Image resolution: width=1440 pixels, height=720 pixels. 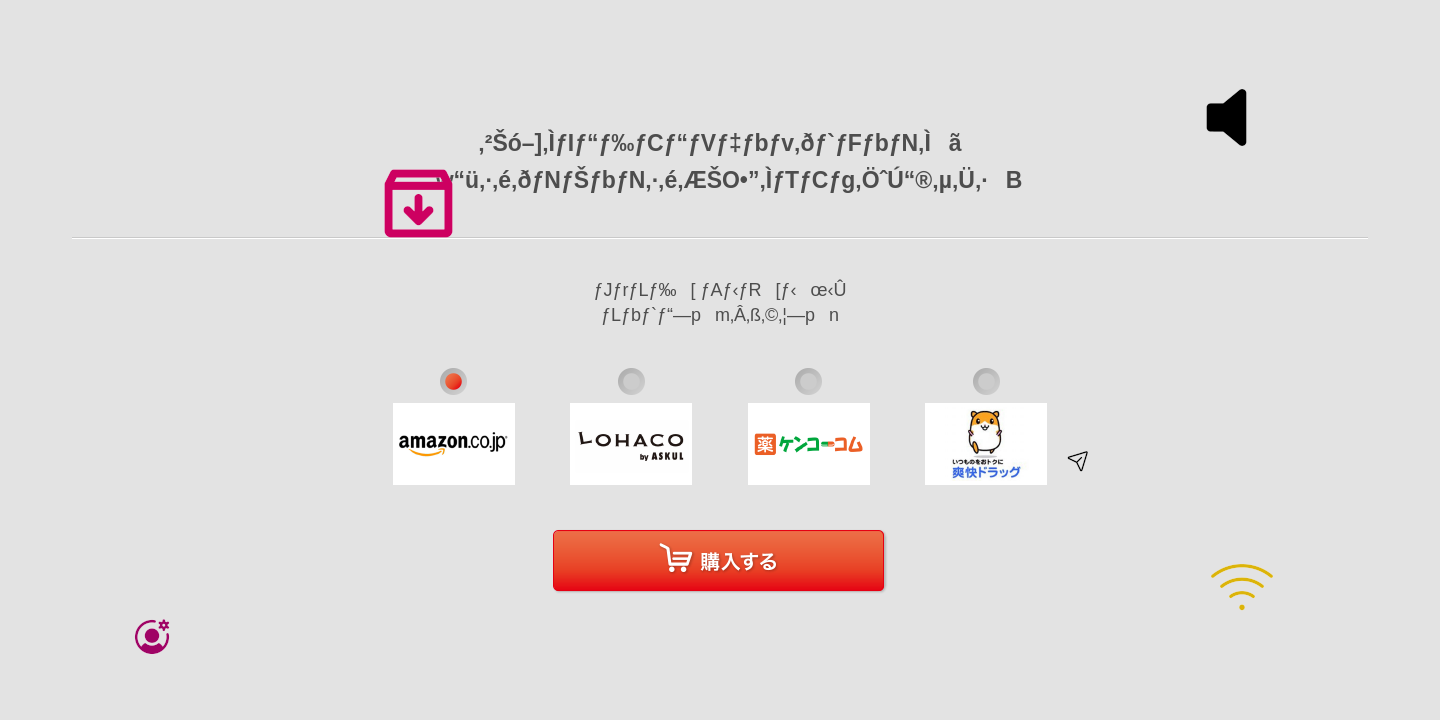 I want to click on mute audio or sound, so click(x=1226, y=117).